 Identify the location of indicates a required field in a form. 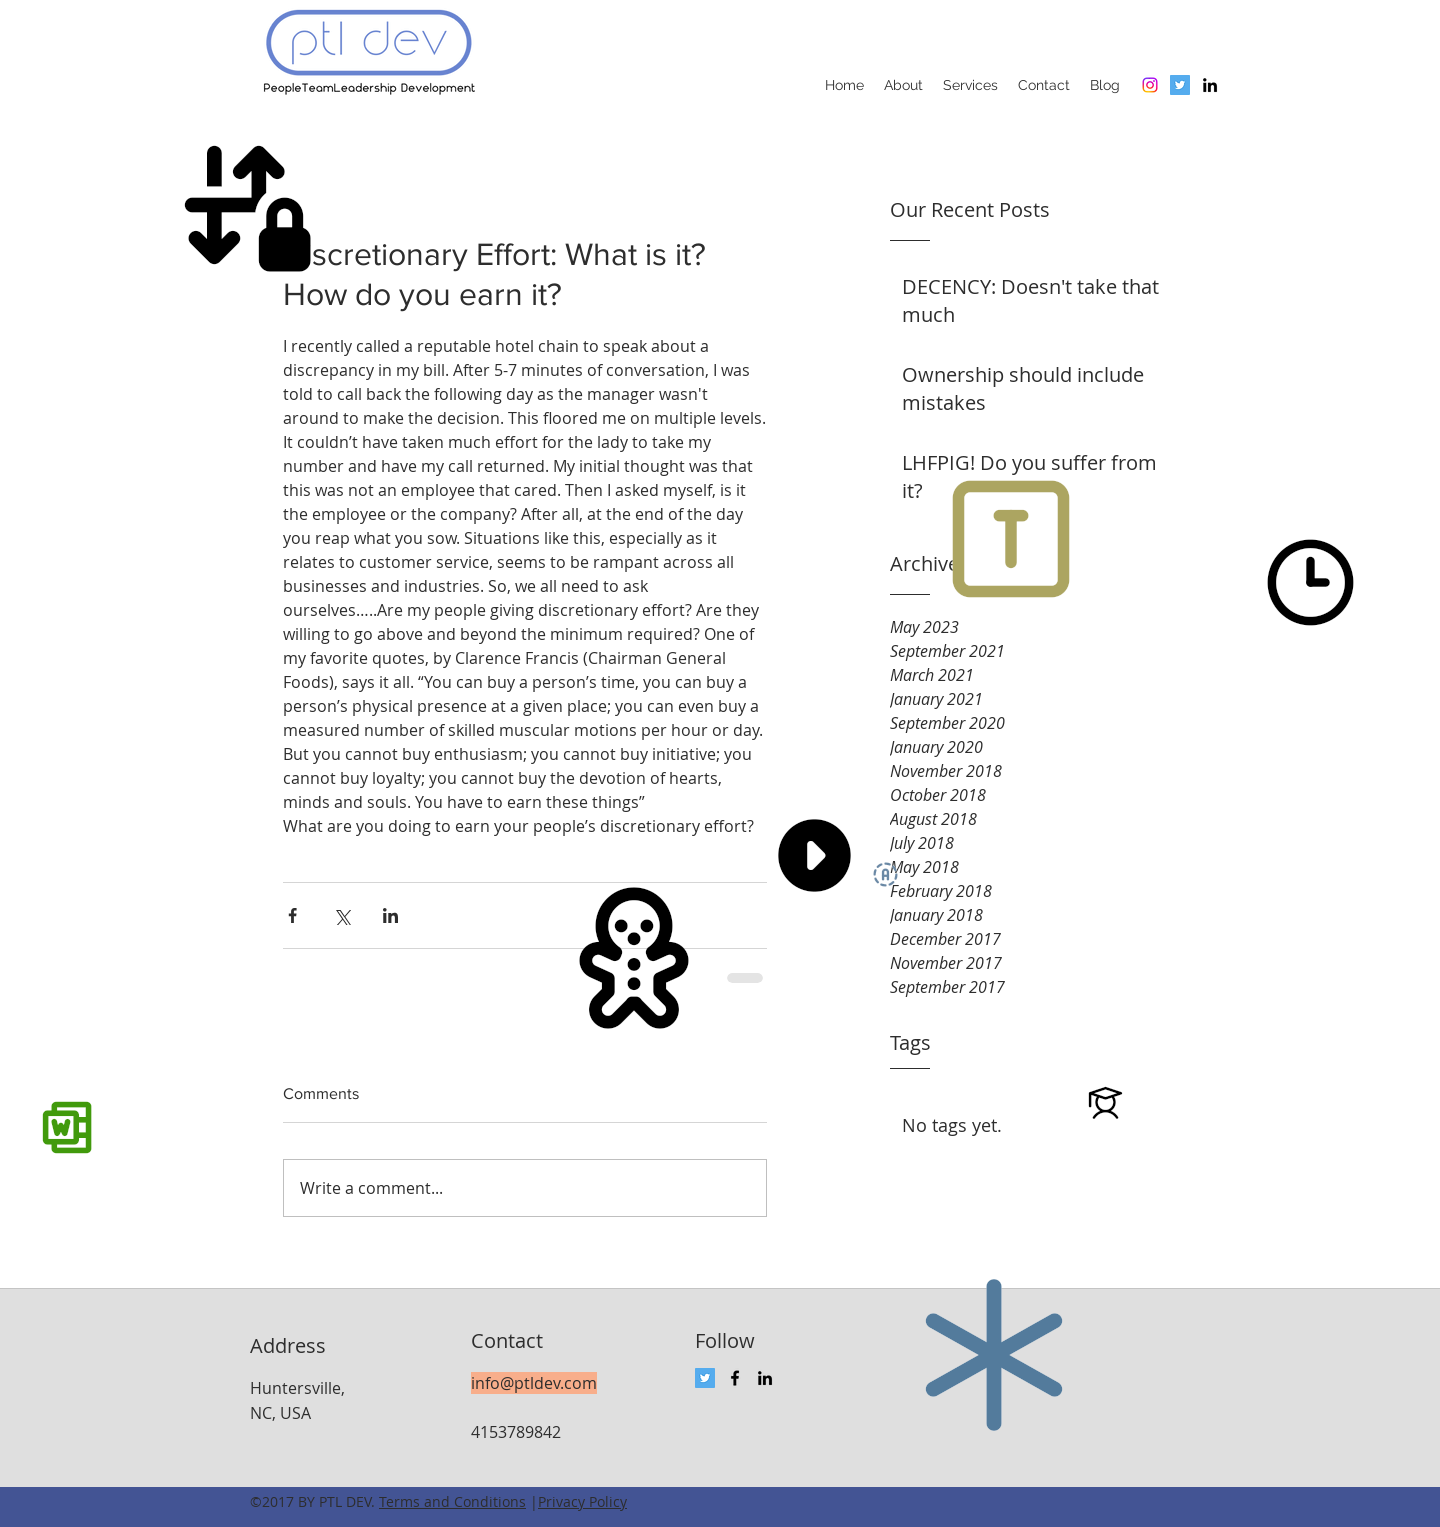
(994, 1355).